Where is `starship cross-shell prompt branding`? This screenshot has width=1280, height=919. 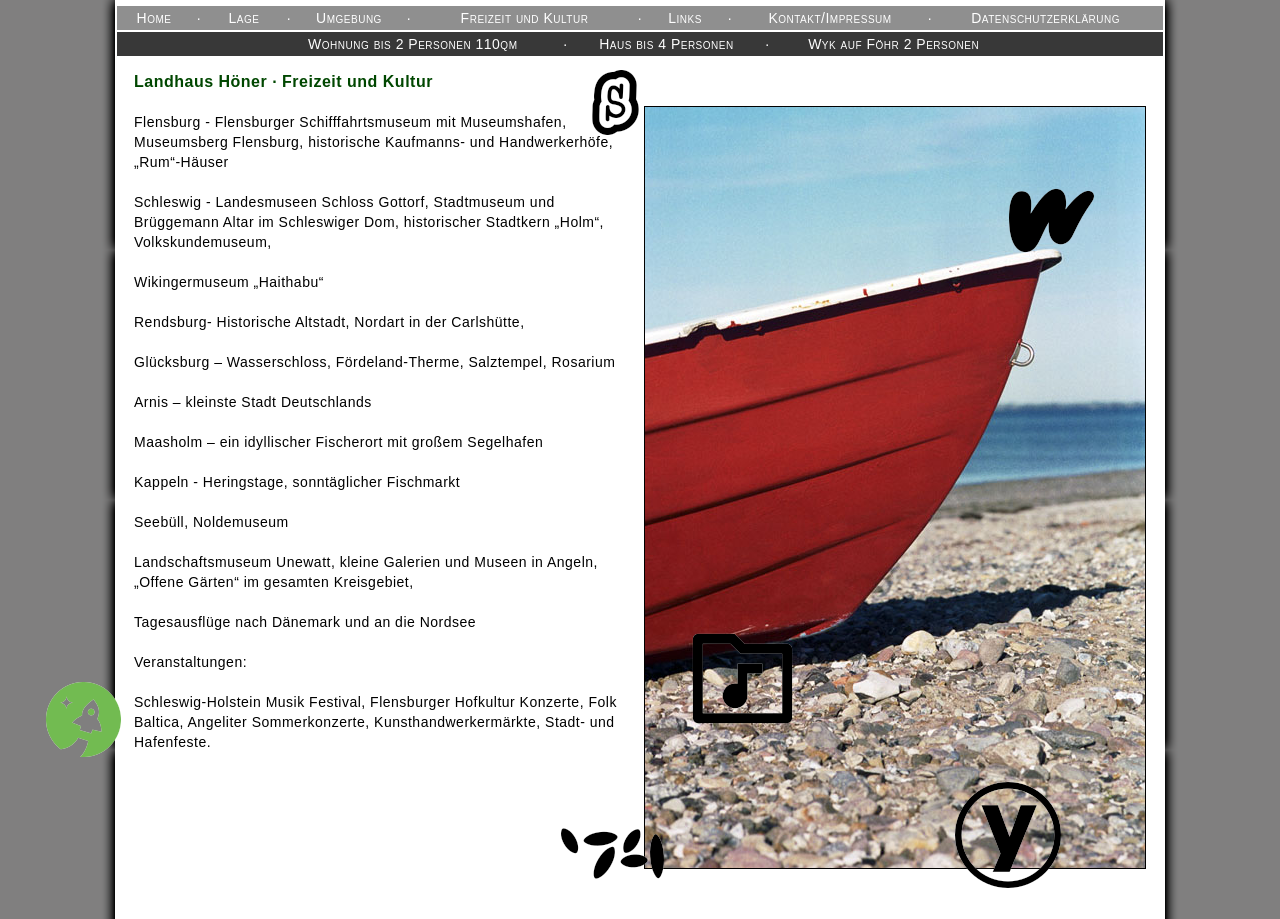
starship cross-shell prompt branding is located at coordinates (83, 719).